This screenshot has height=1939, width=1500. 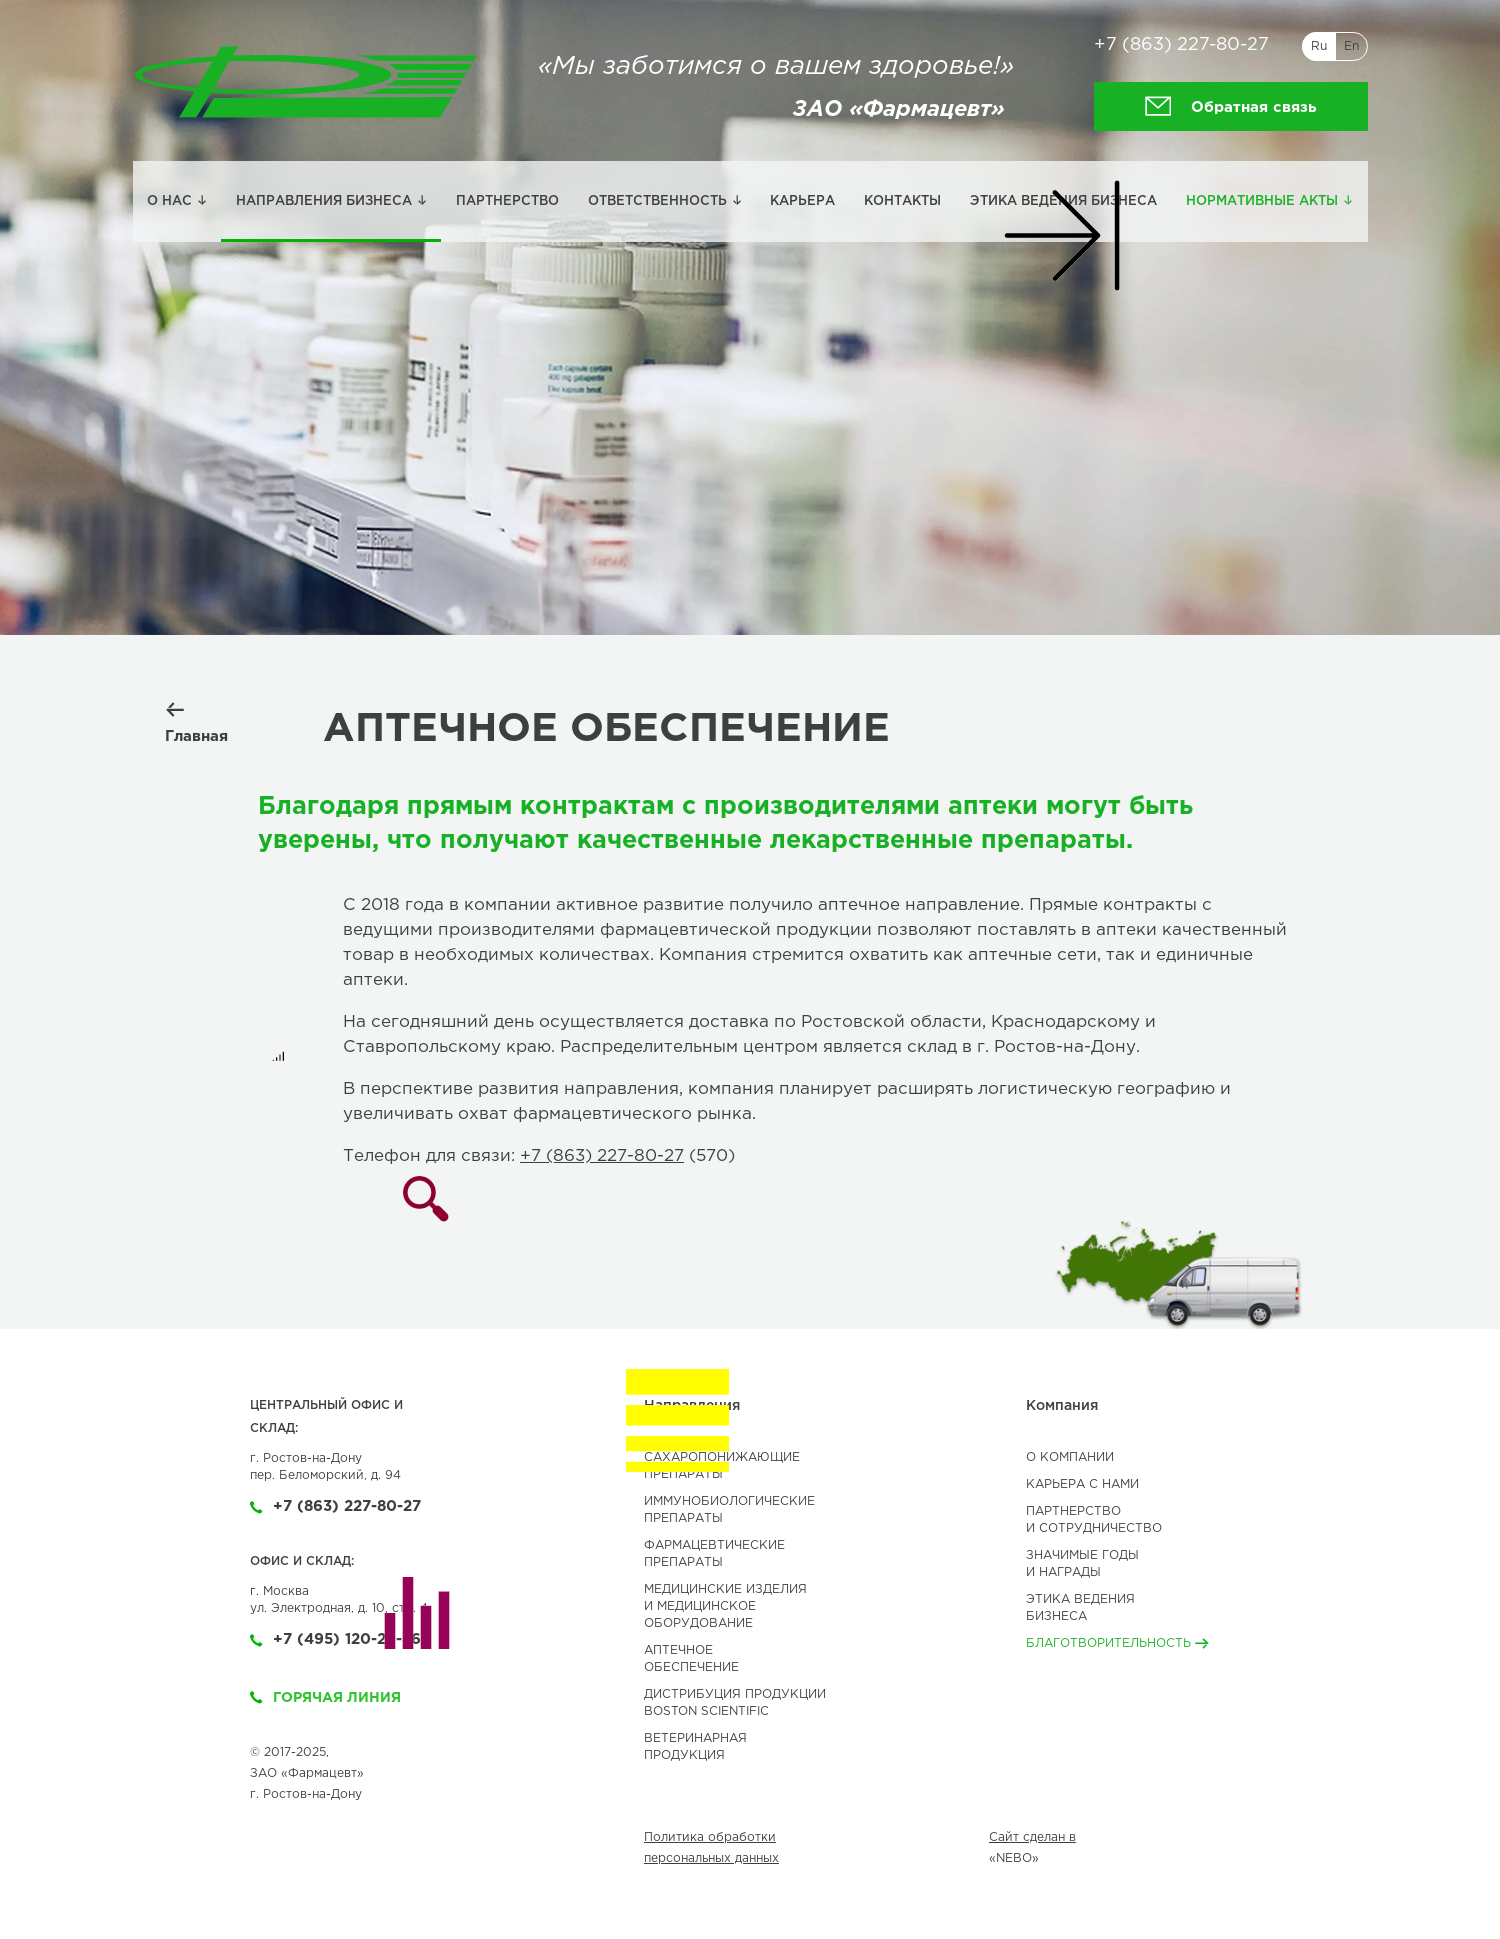 I want to click on adjust line or stroke thickness, so click(x=677, y=1420).